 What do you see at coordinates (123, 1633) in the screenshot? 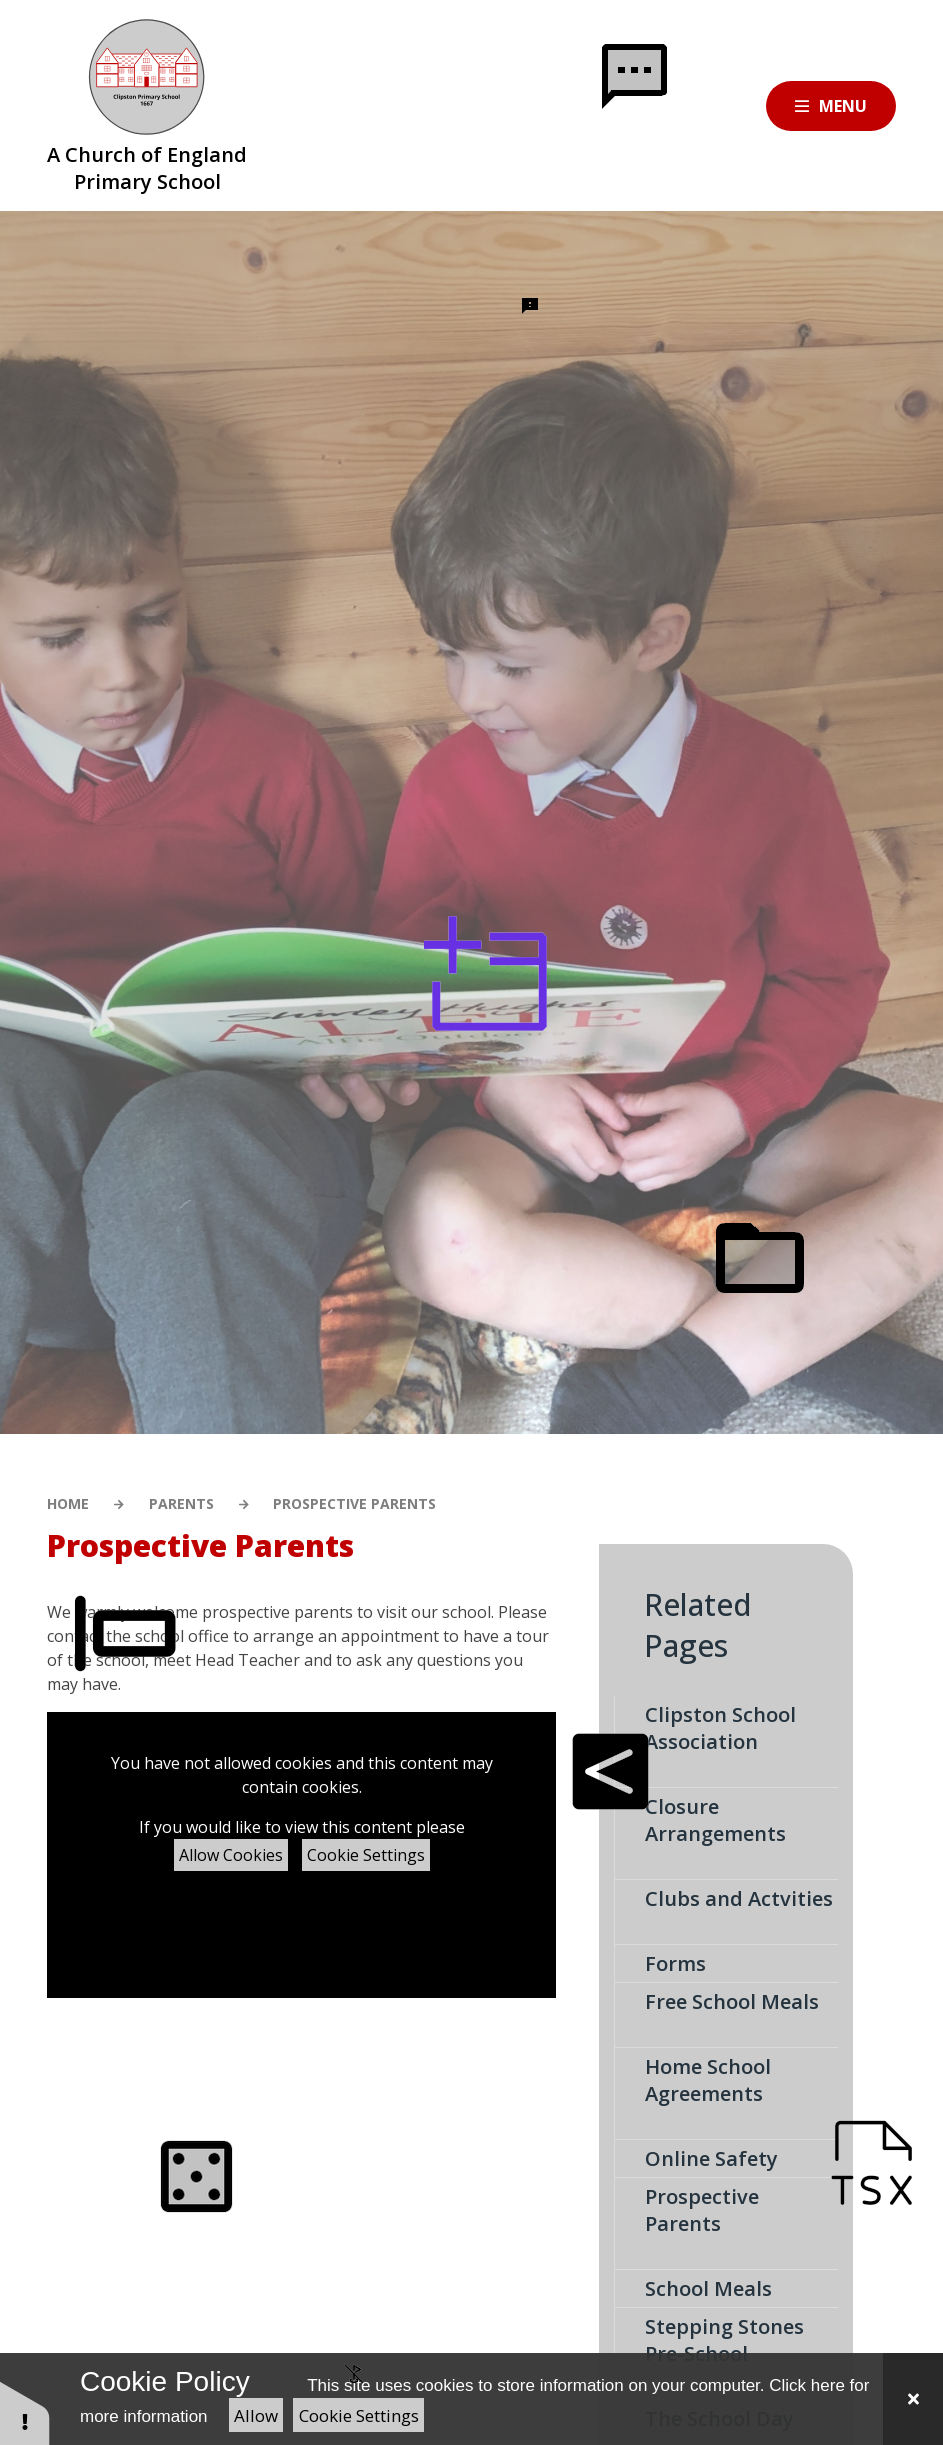
I see `align text or content to the left` at bounding box center [123, 1633].